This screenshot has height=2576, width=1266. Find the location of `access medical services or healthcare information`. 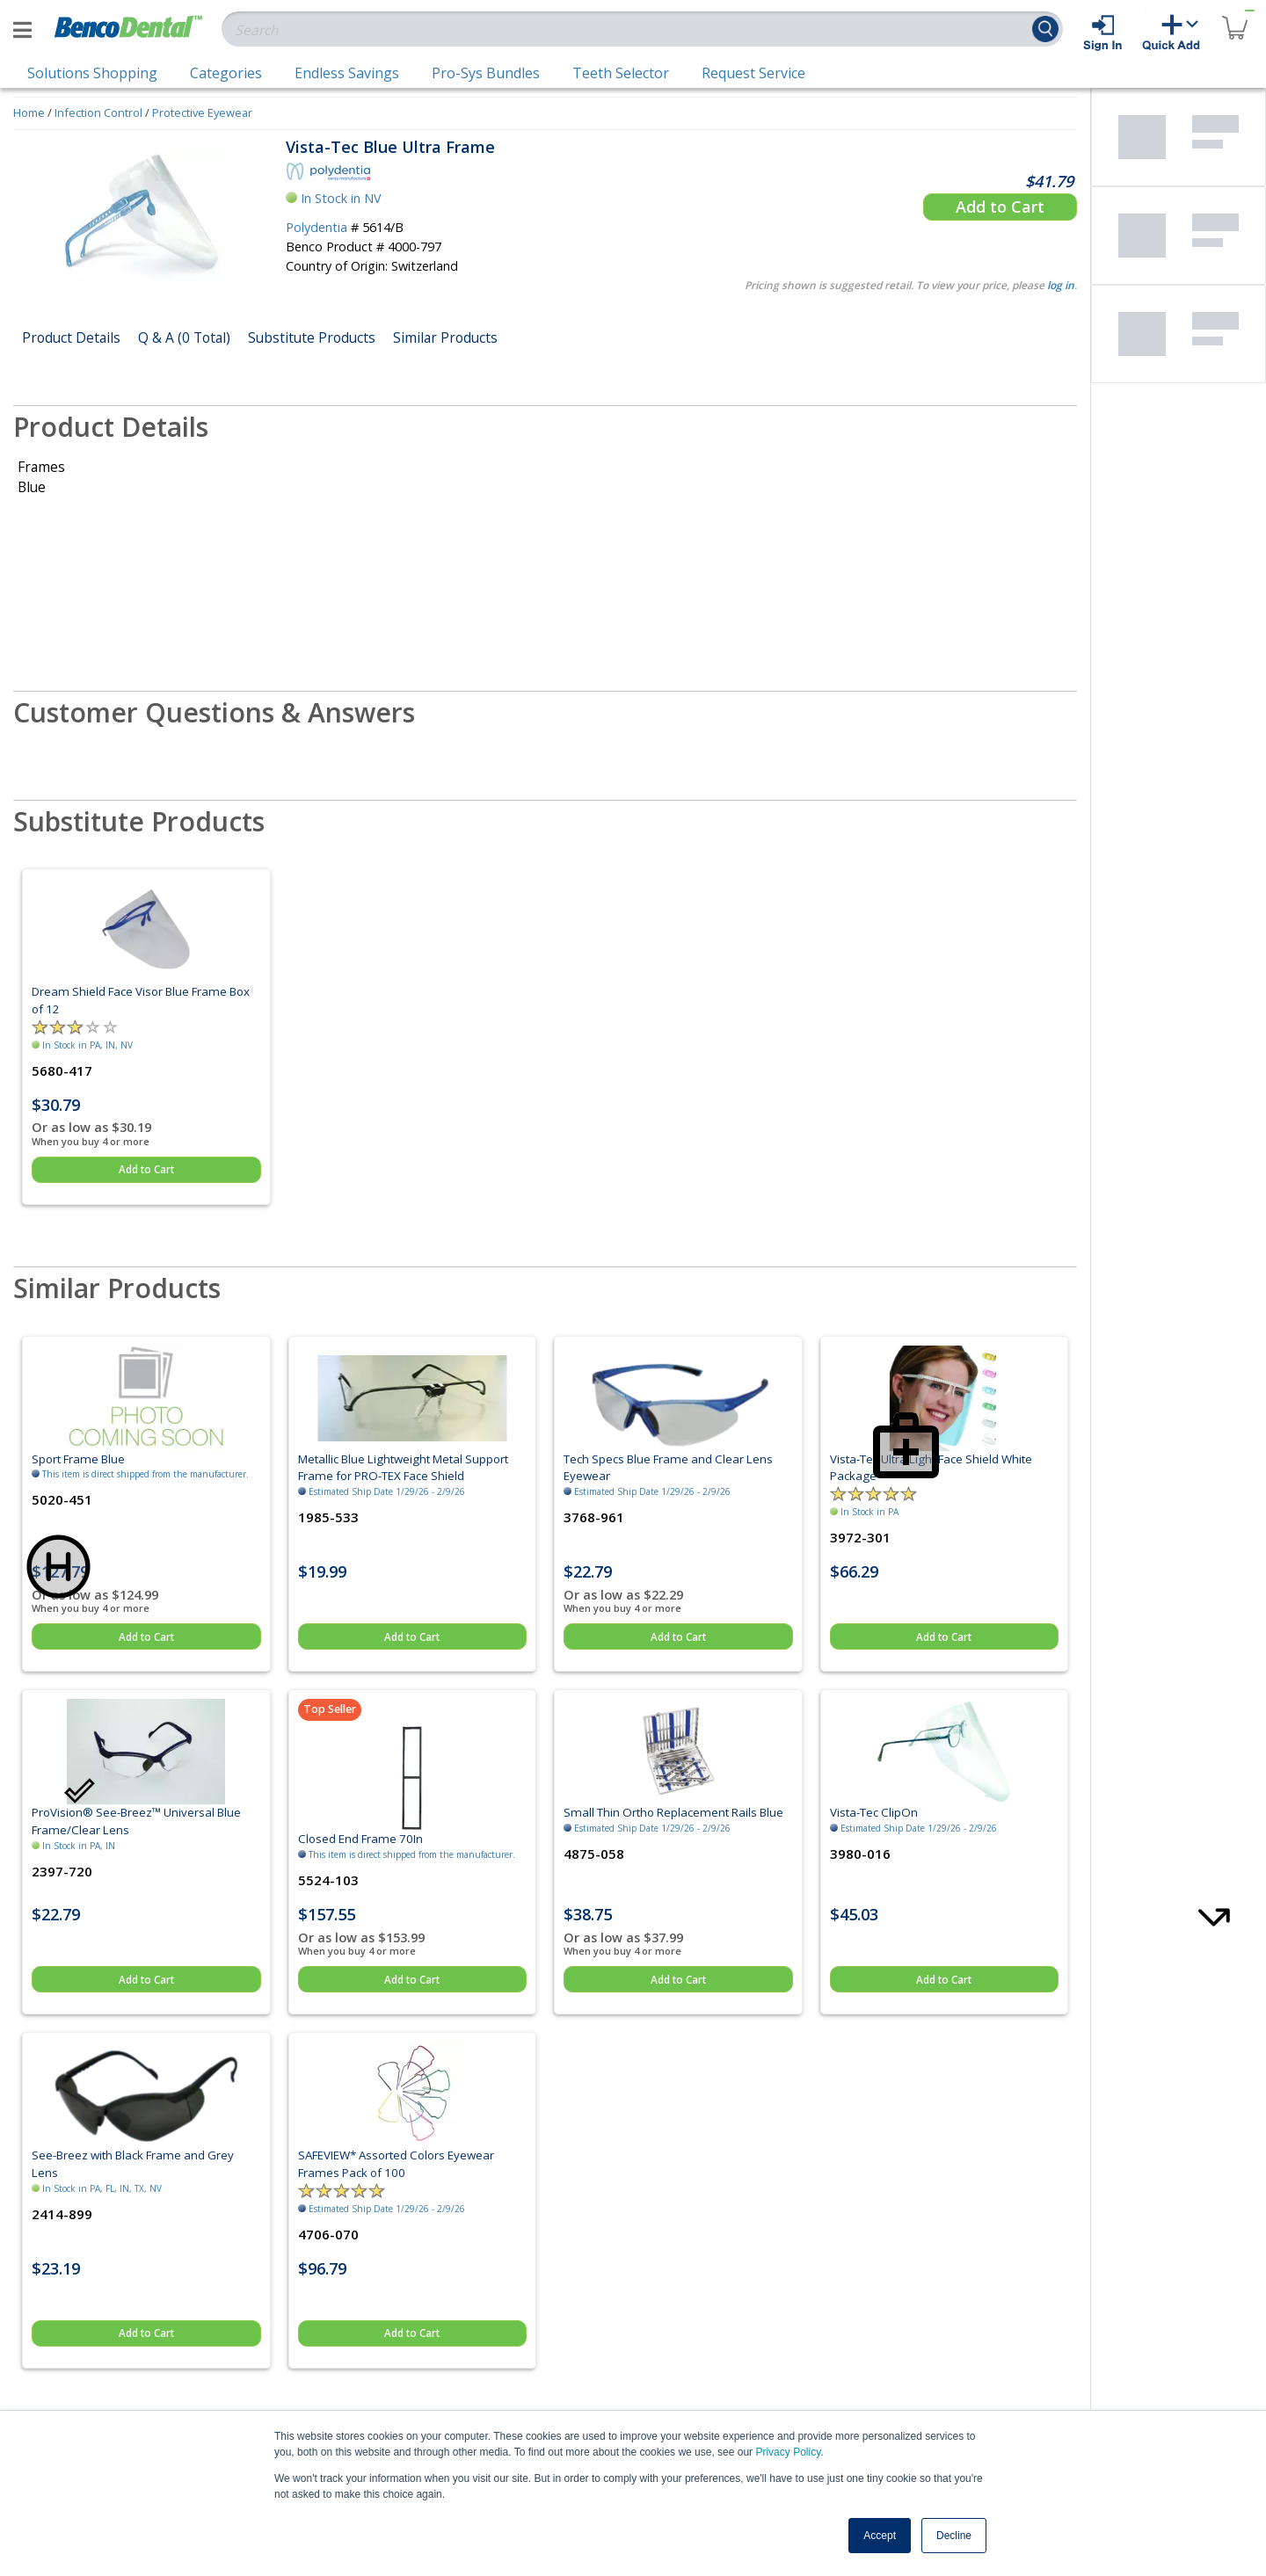

access medical services or healthcare information is located at coordinates (906, 1445).